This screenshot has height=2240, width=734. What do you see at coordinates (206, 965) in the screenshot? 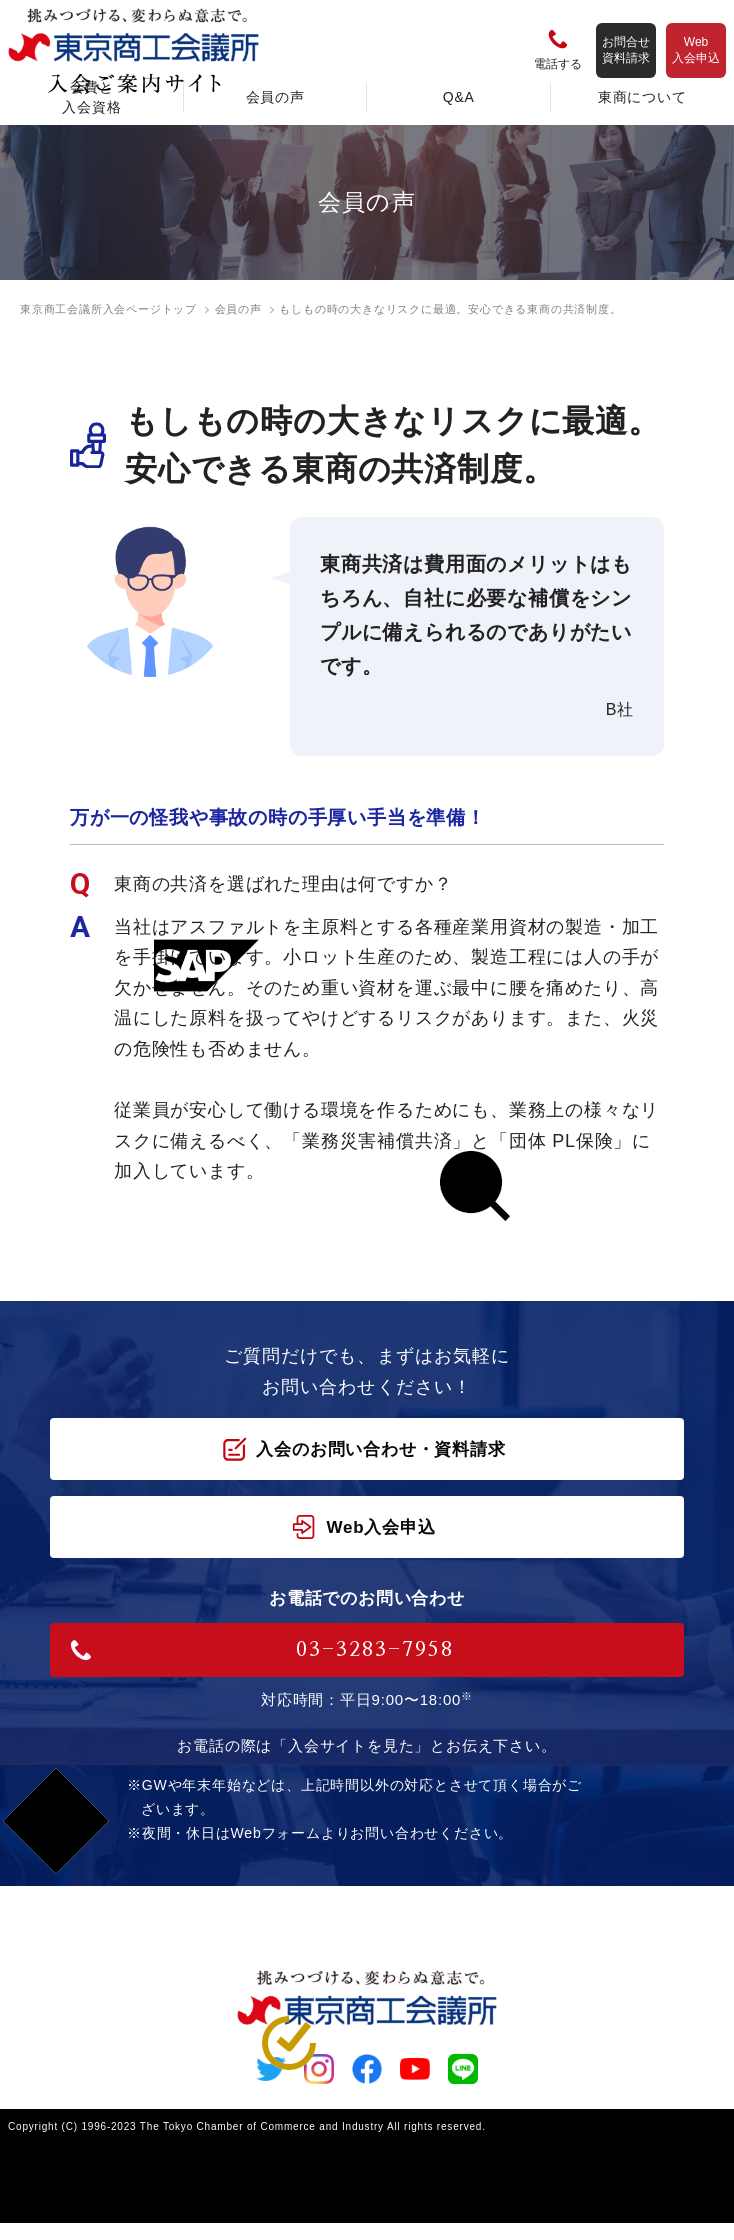
I see `SAP enterprise software logo` at bounding box center [206, 965].